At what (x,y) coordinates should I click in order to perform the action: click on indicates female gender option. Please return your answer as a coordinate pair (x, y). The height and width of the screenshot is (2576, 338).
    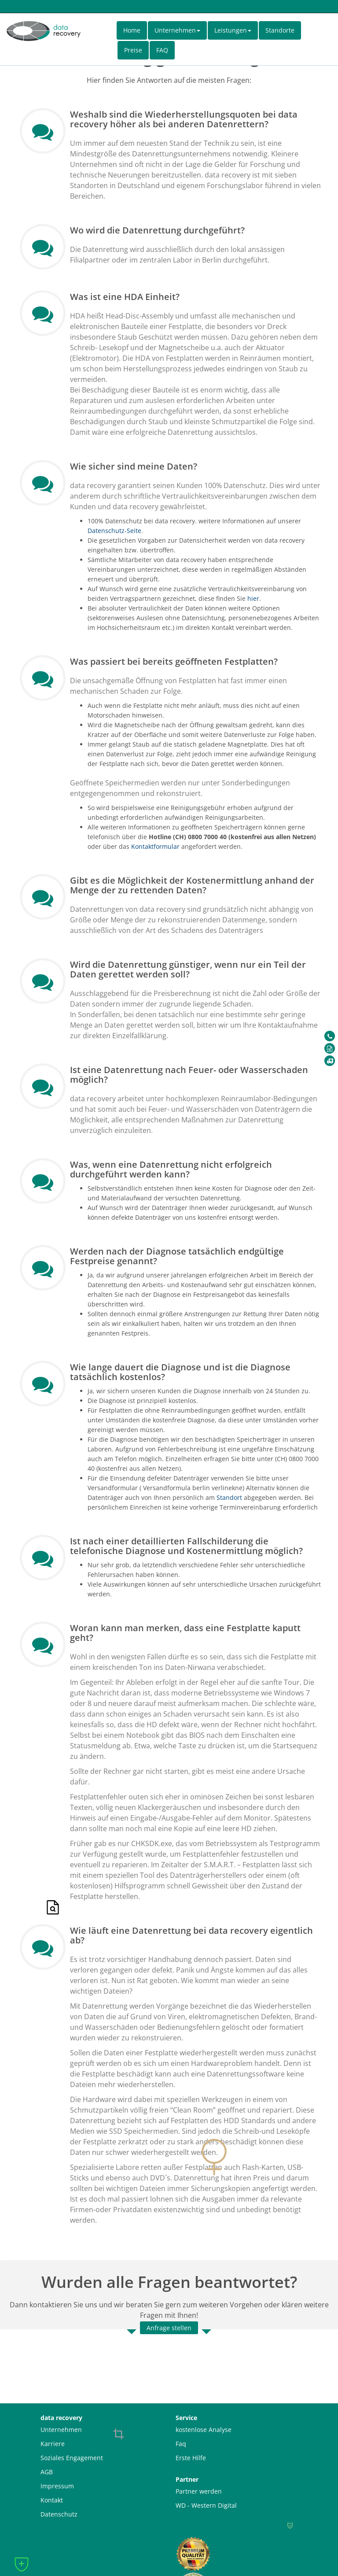
    Looking at the image, I should click on (214, 2156).